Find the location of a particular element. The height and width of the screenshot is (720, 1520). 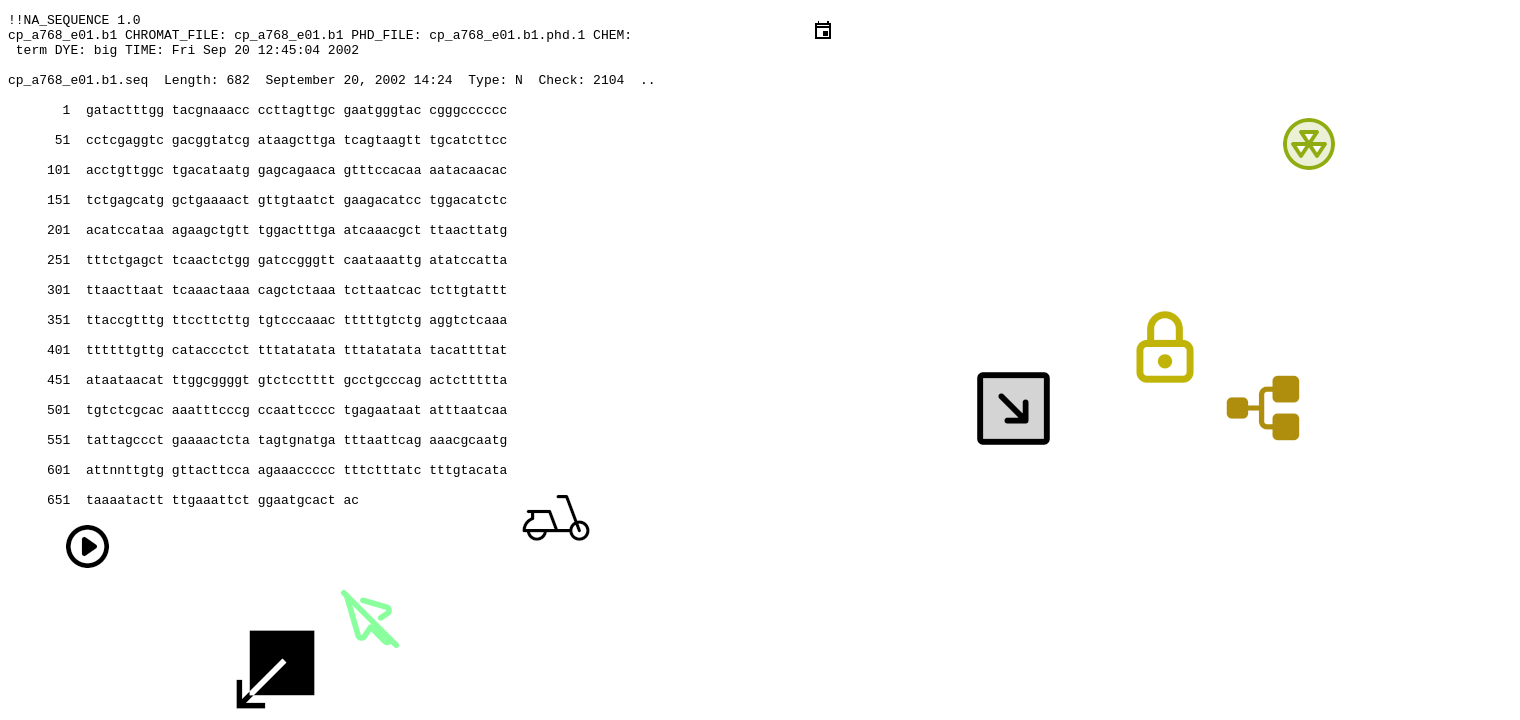

navigate to the bottom-right section is located at coordinates (1013, 408).